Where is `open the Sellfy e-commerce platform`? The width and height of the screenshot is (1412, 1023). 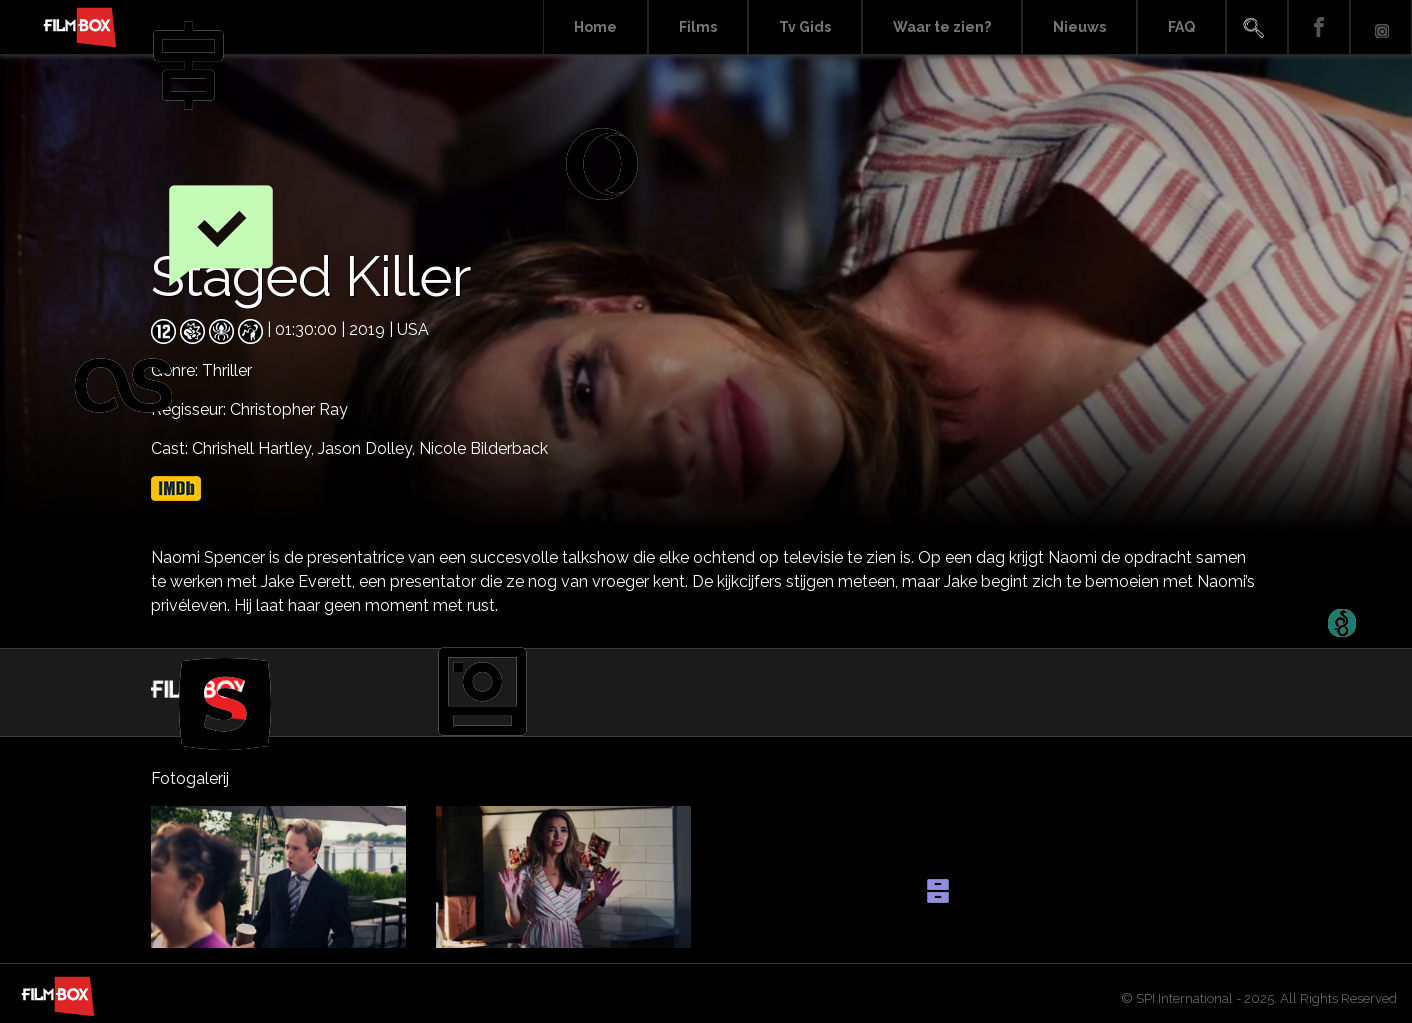 open the Sellfy e-commerce platform is located at coordinates (225, 704).